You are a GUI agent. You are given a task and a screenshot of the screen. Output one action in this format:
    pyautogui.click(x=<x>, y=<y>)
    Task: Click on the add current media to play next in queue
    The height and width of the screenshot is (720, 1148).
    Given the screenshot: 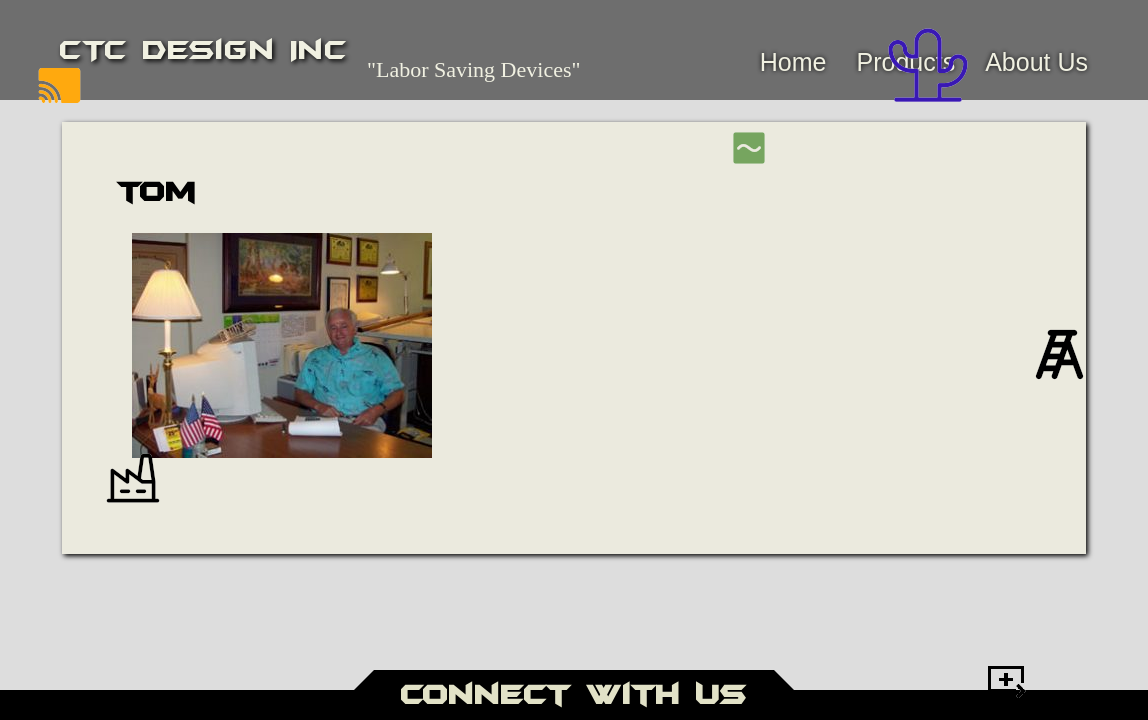 What is the action you would take?
    pyautogui.click(x=1006, y=681)
    